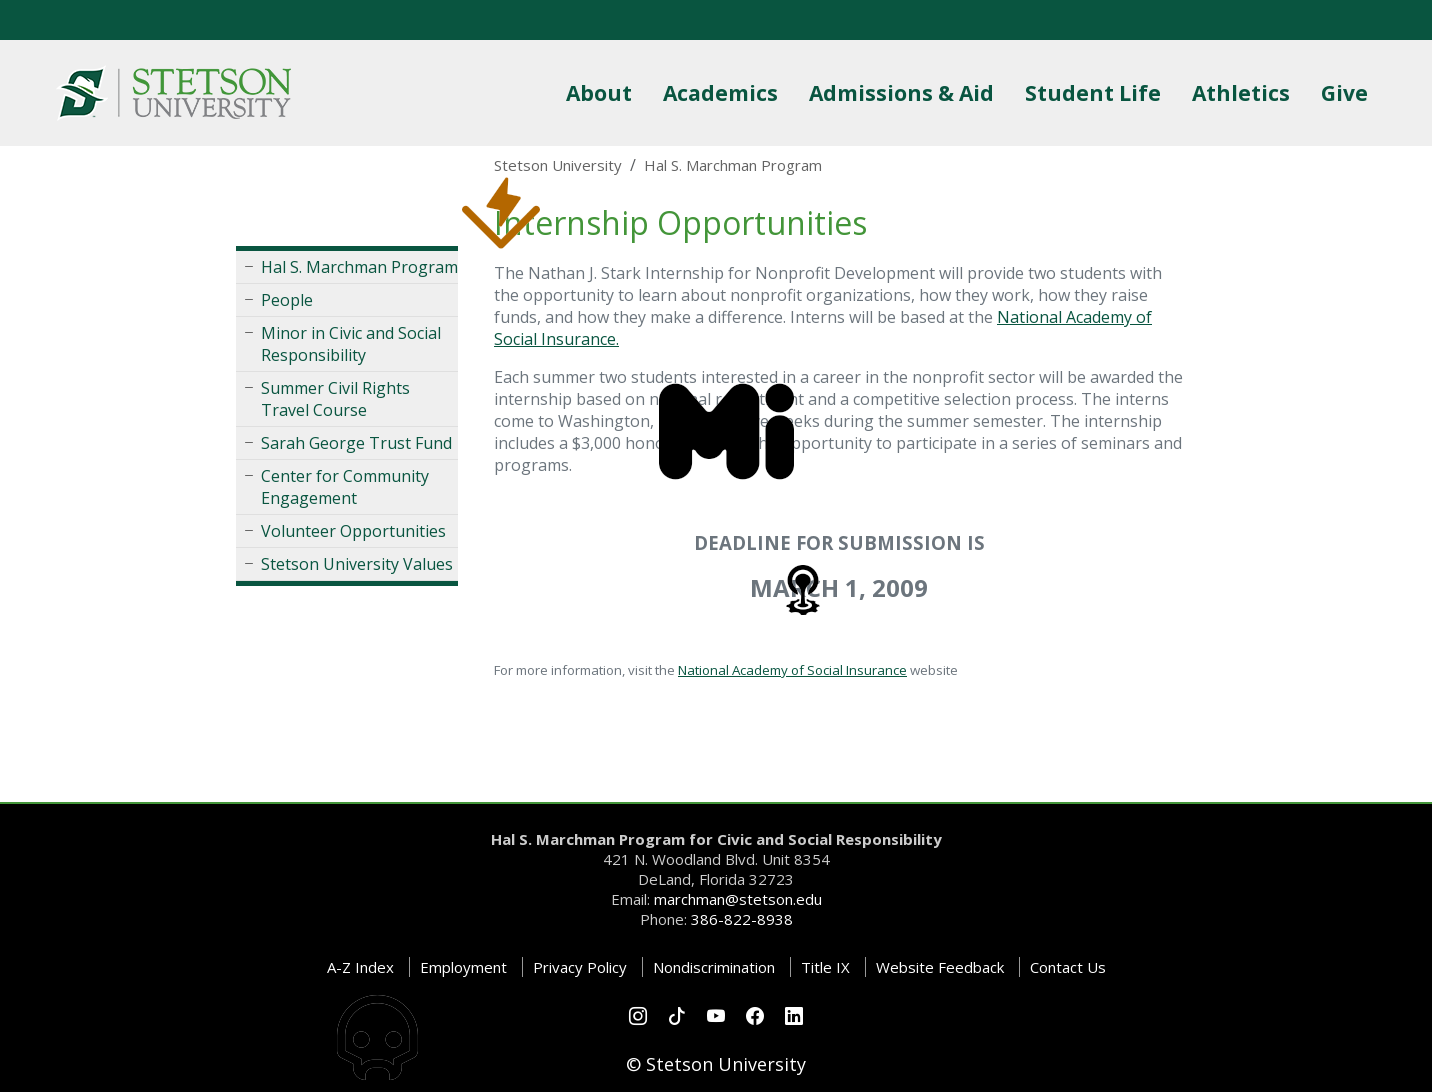  I want to click on indicates dangerous or hazardous content, so click(377, 1035).